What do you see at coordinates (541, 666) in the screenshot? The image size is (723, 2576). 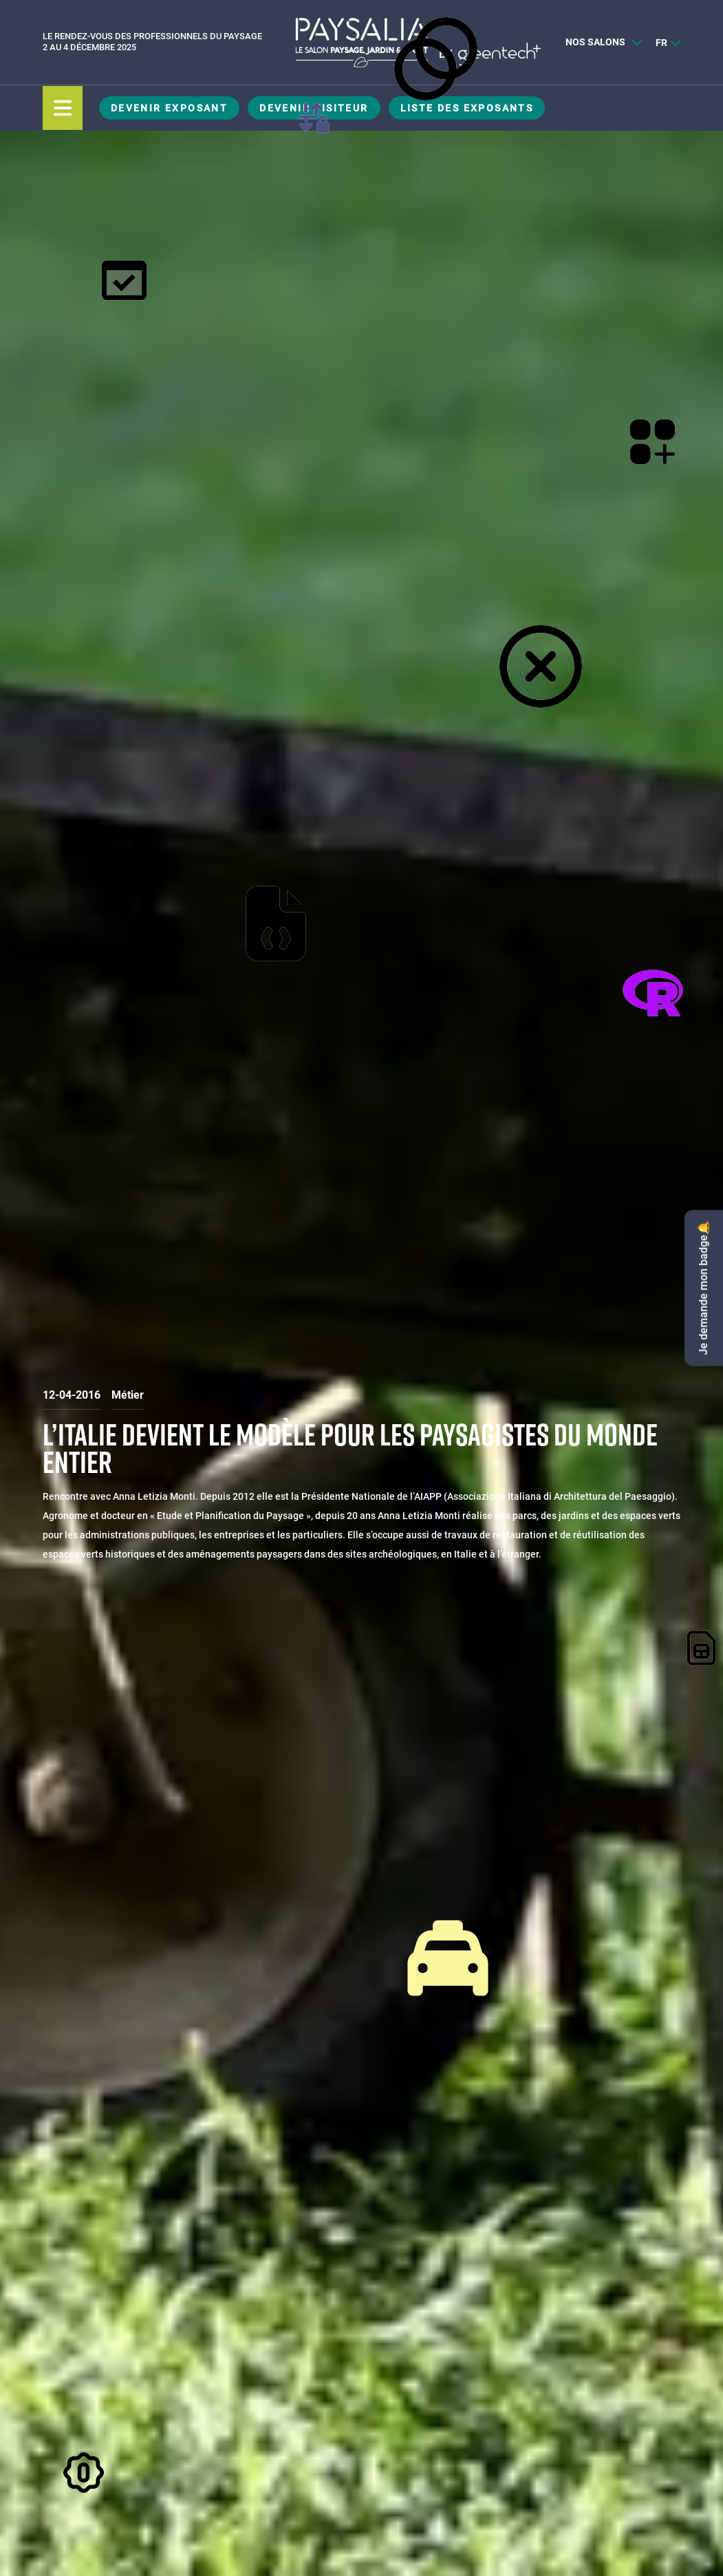 I see `close or dismiss a dialog` at bounding box center [541, 666].